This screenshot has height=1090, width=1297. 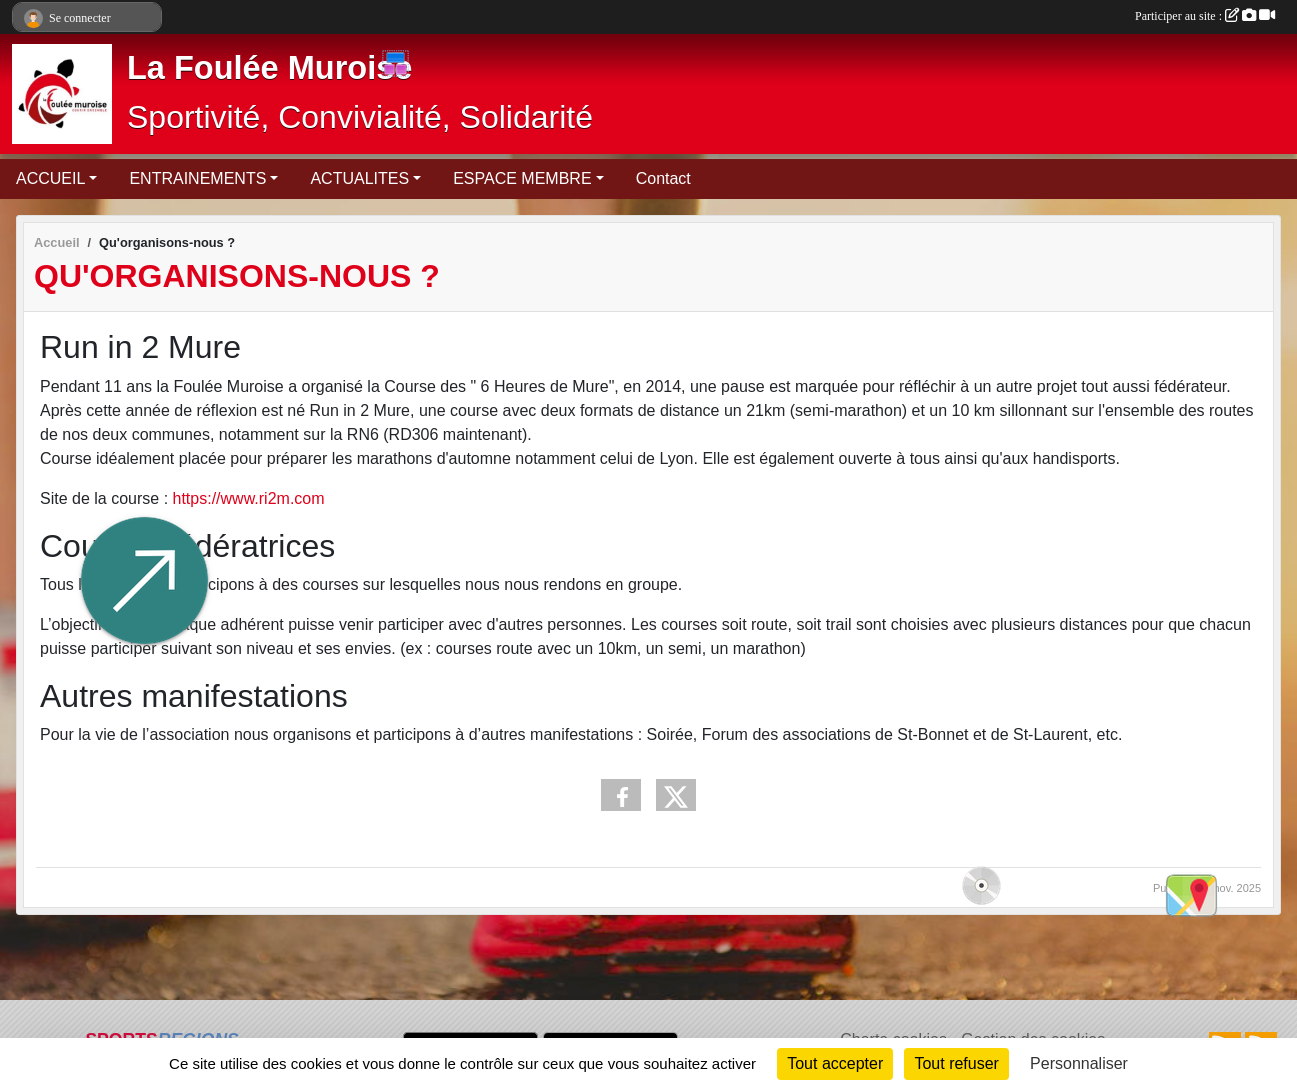 What do you see at coordinates (1191, 895) in the screenshot?
I see `open the maps application` at bounding box center [1191, 895].